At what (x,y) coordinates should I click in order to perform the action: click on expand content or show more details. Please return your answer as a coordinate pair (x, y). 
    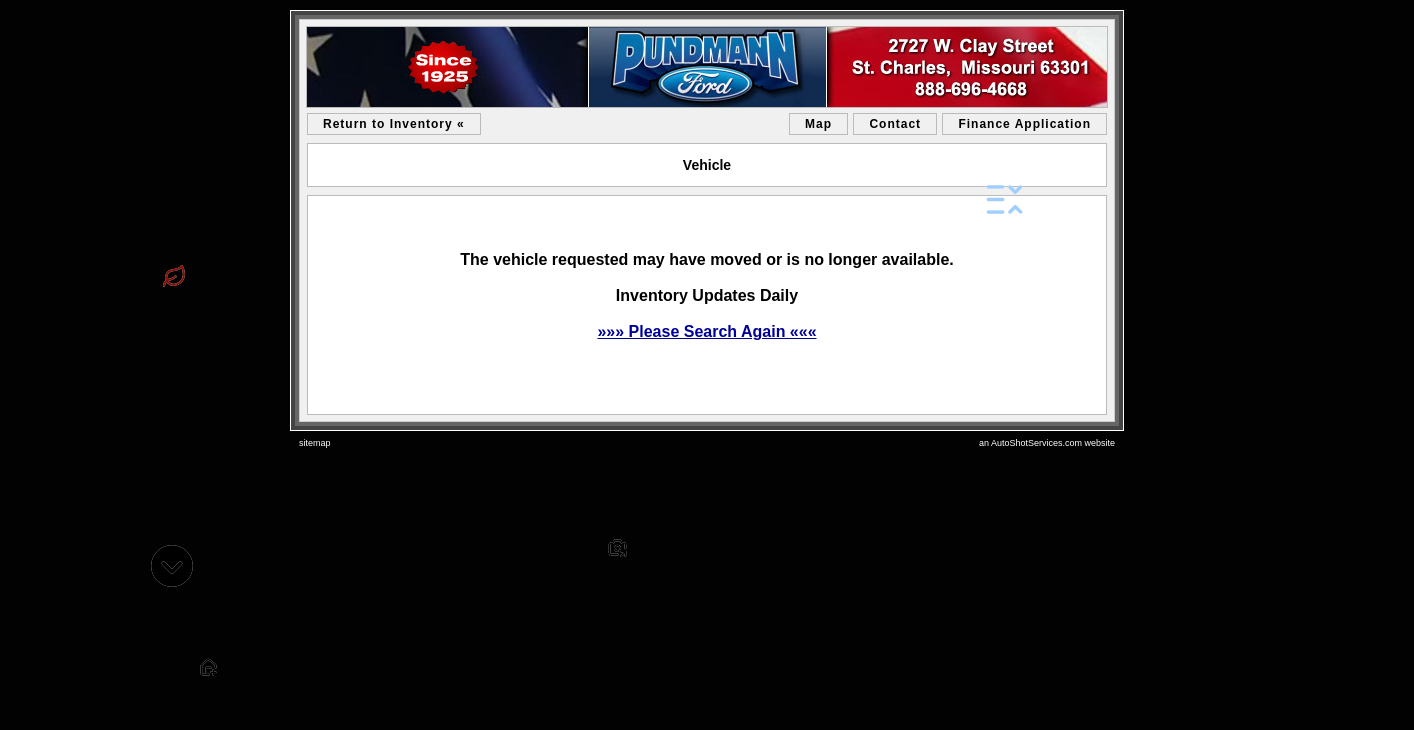
    Looking at the image, I should click on (172, 566).